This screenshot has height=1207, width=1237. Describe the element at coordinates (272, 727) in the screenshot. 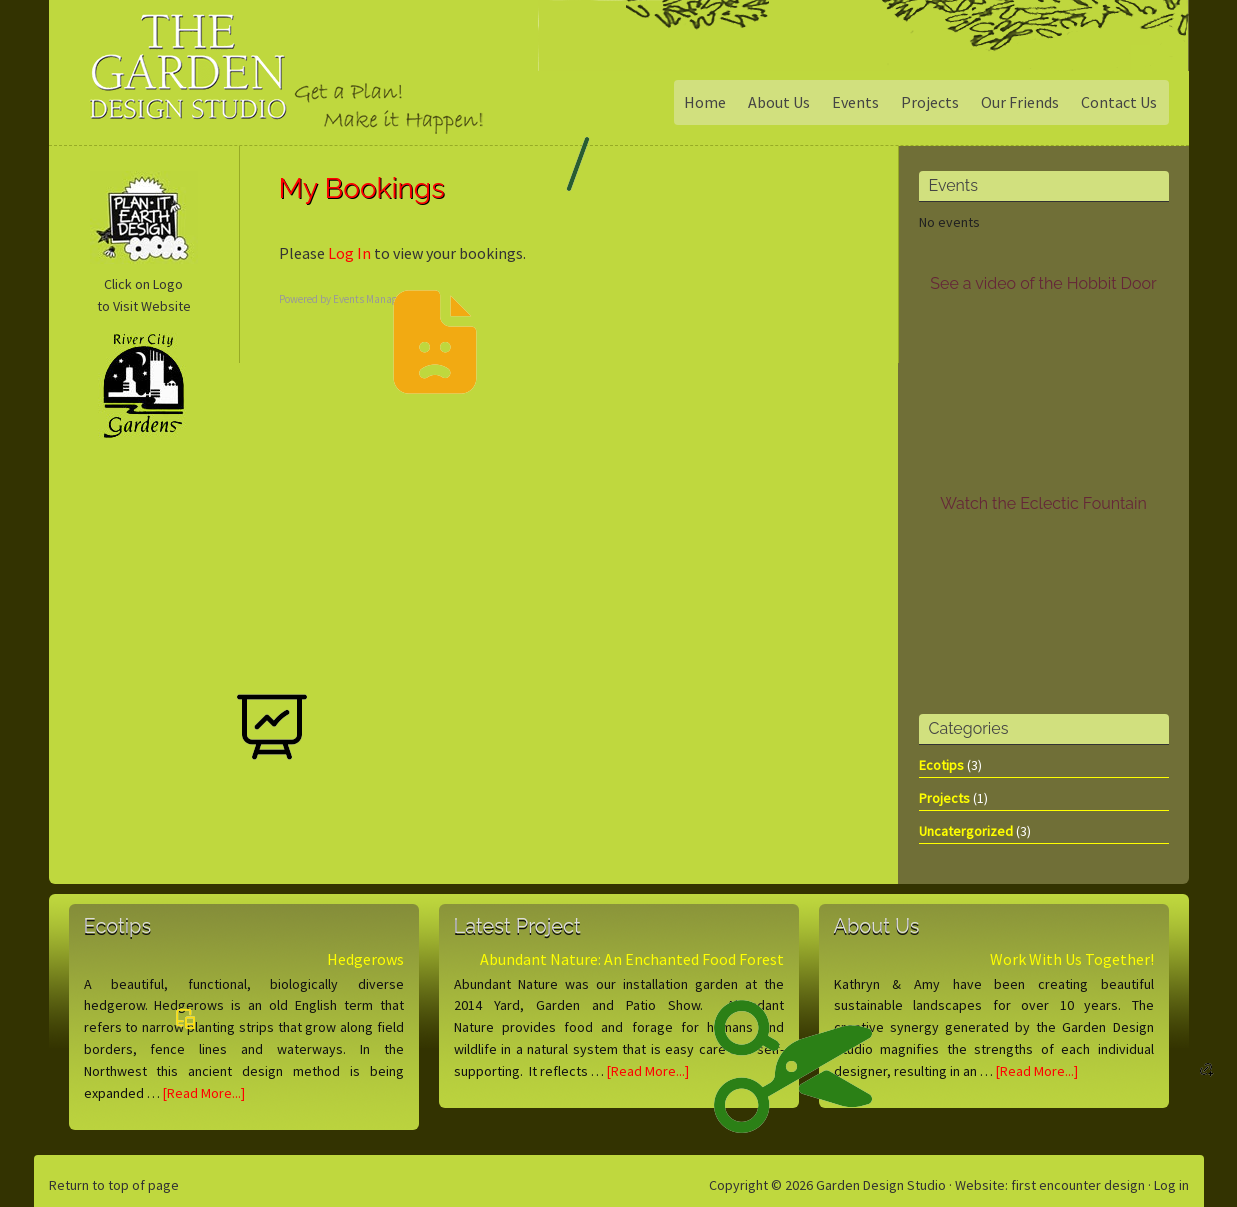

I see `view presentation or slideshow` at that location.